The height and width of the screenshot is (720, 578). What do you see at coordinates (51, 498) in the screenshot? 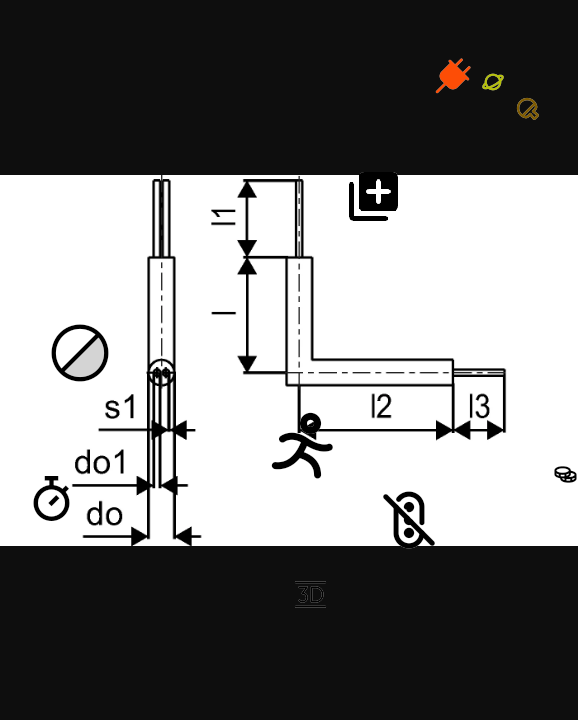
I see `set or start a timer` at bounding box center [51, 498].